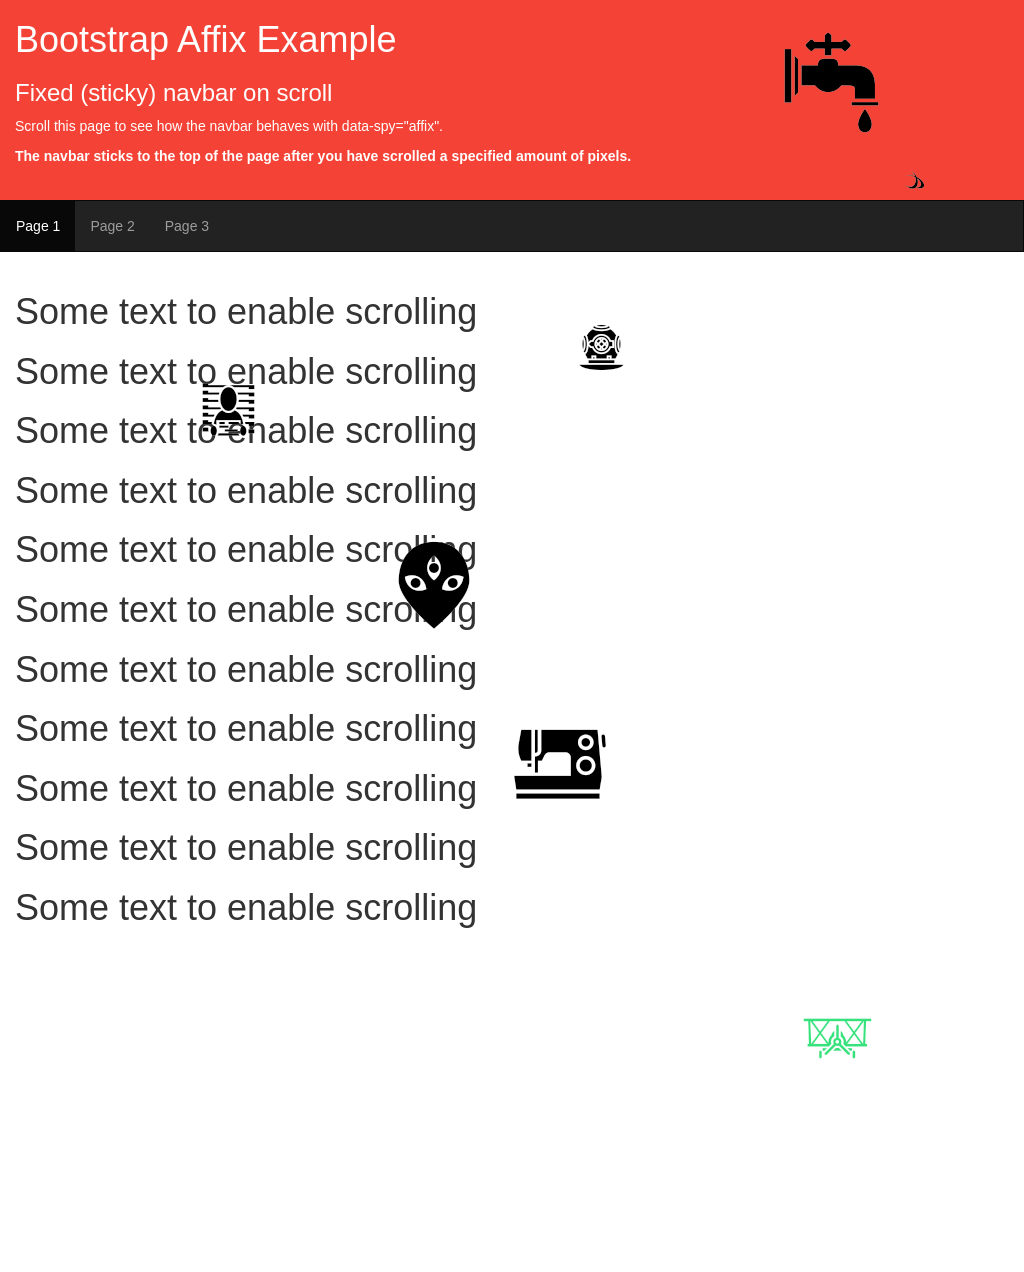 The height and width of the screenshot is (1272, 1024). Describe the element at coordinates (560, 757) in the screenshot. I see `access sewing or crafting tools` at that location.